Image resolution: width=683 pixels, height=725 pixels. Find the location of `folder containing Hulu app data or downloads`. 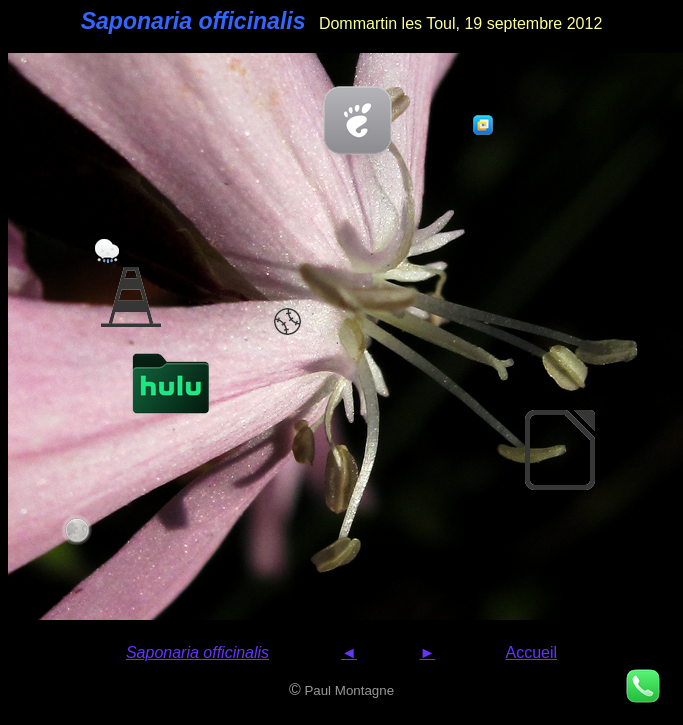

folder containing Hulu app data or downloads is located at coordinates (170, 385).